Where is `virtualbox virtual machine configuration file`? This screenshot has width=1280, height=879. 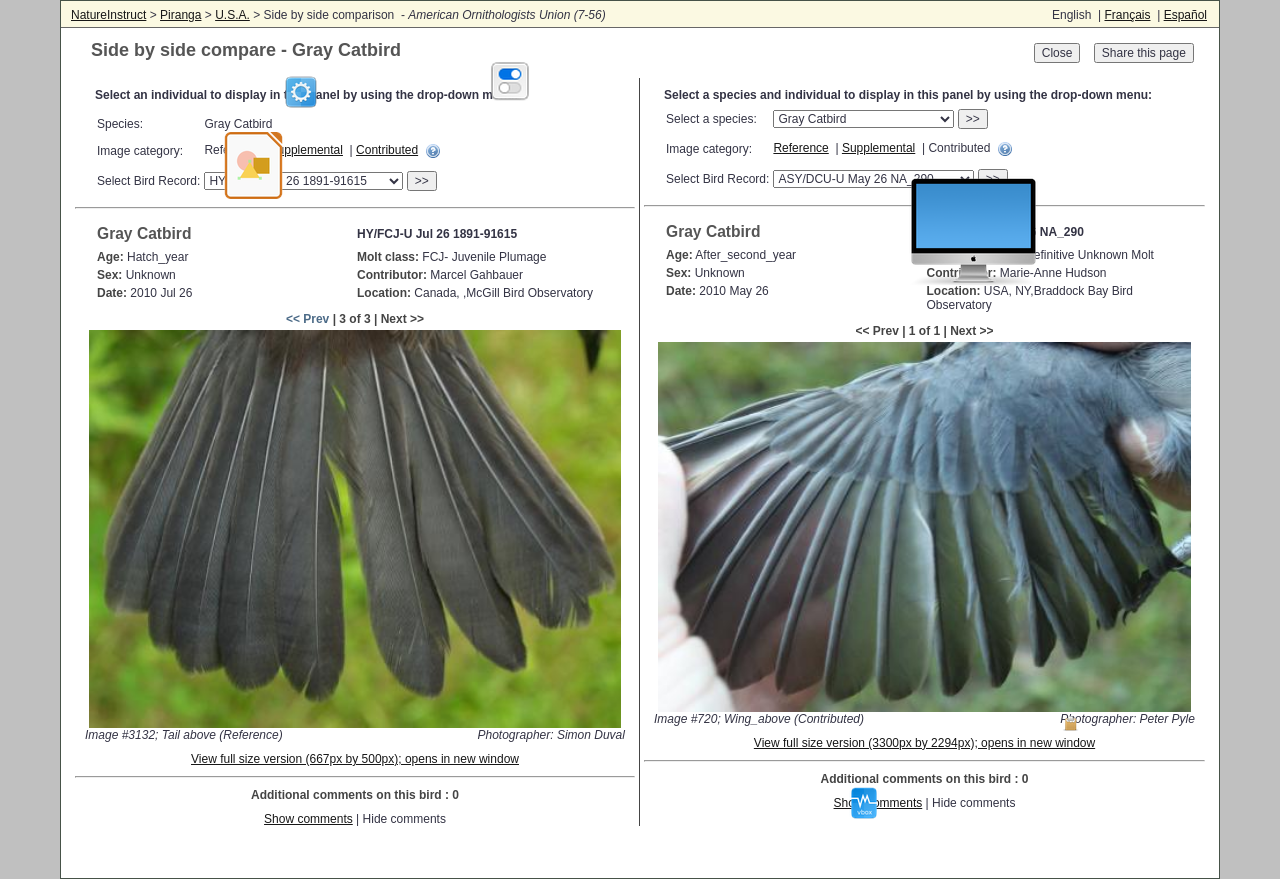 virtualbox virtual machine configuration file is located at coordinates (864, 803).